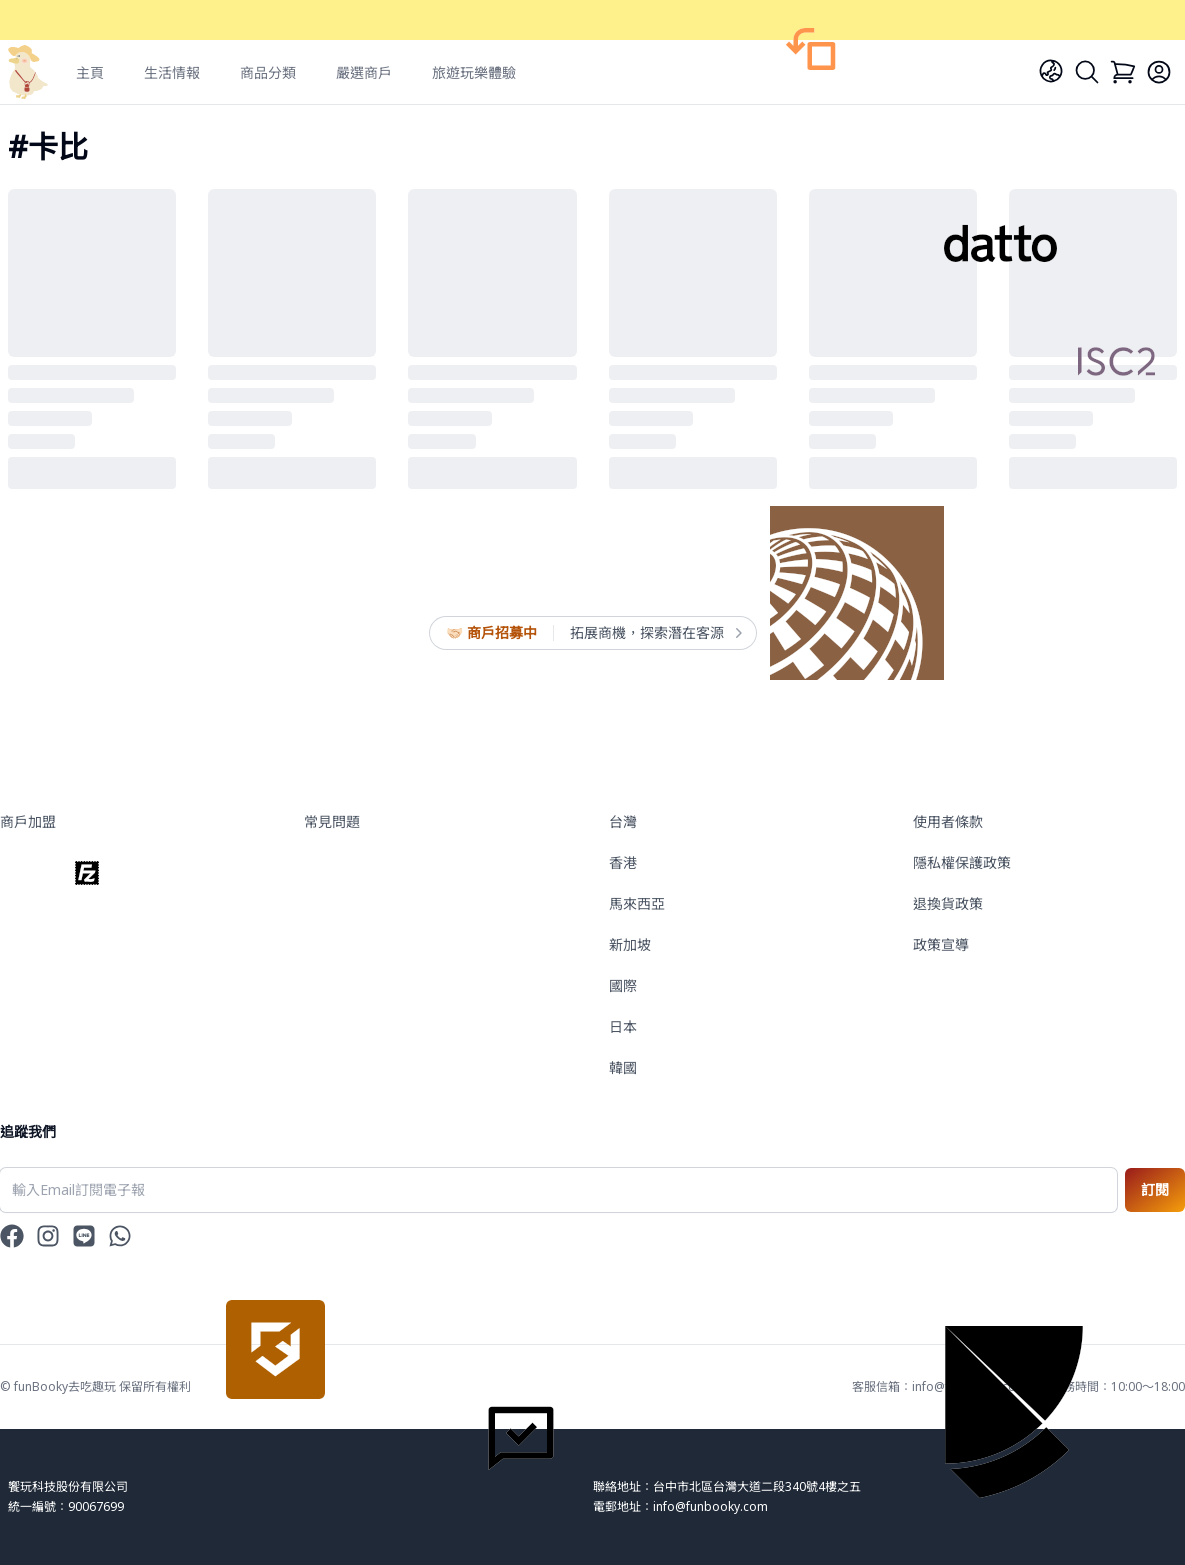  Describe the element at coordinates (857, 593) in the screenshot. I see `united airlines app or website` at that location.